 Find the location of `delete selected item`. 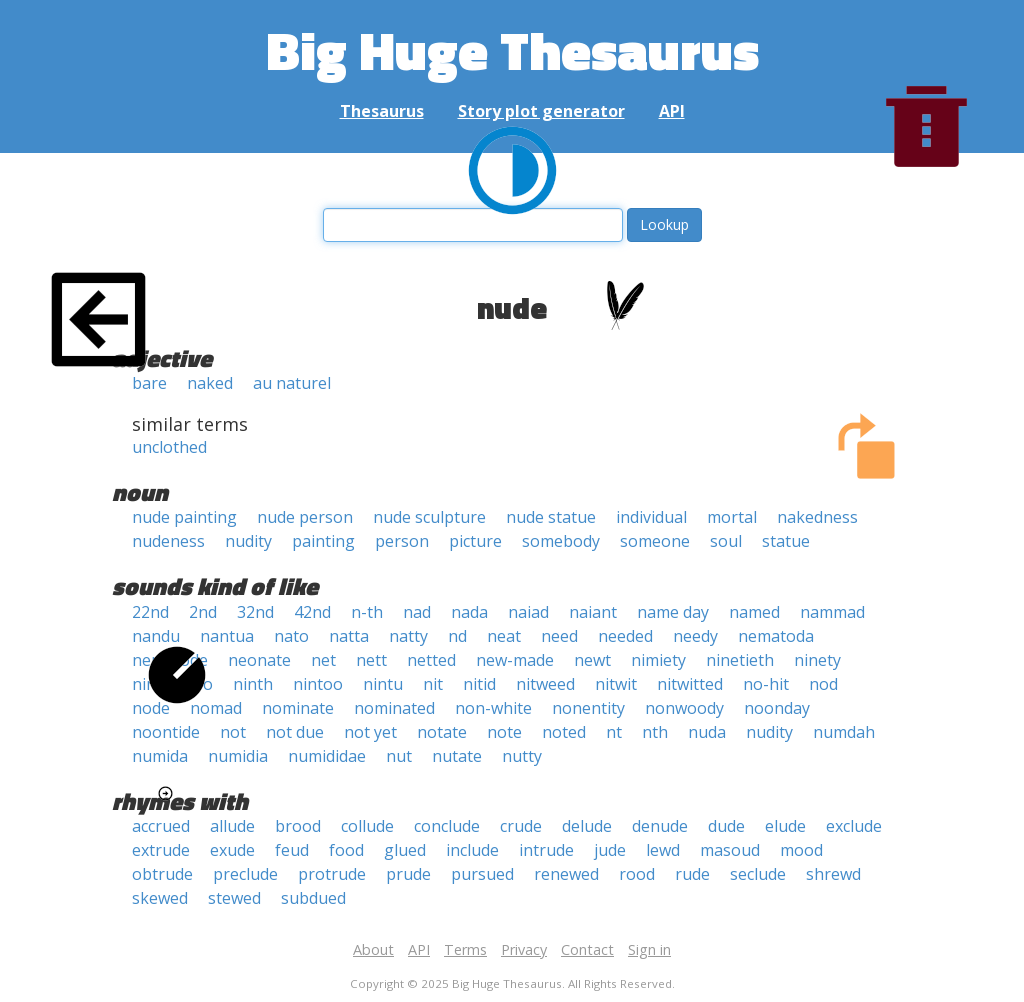

delete selected item is located at coordinates (926, 126).